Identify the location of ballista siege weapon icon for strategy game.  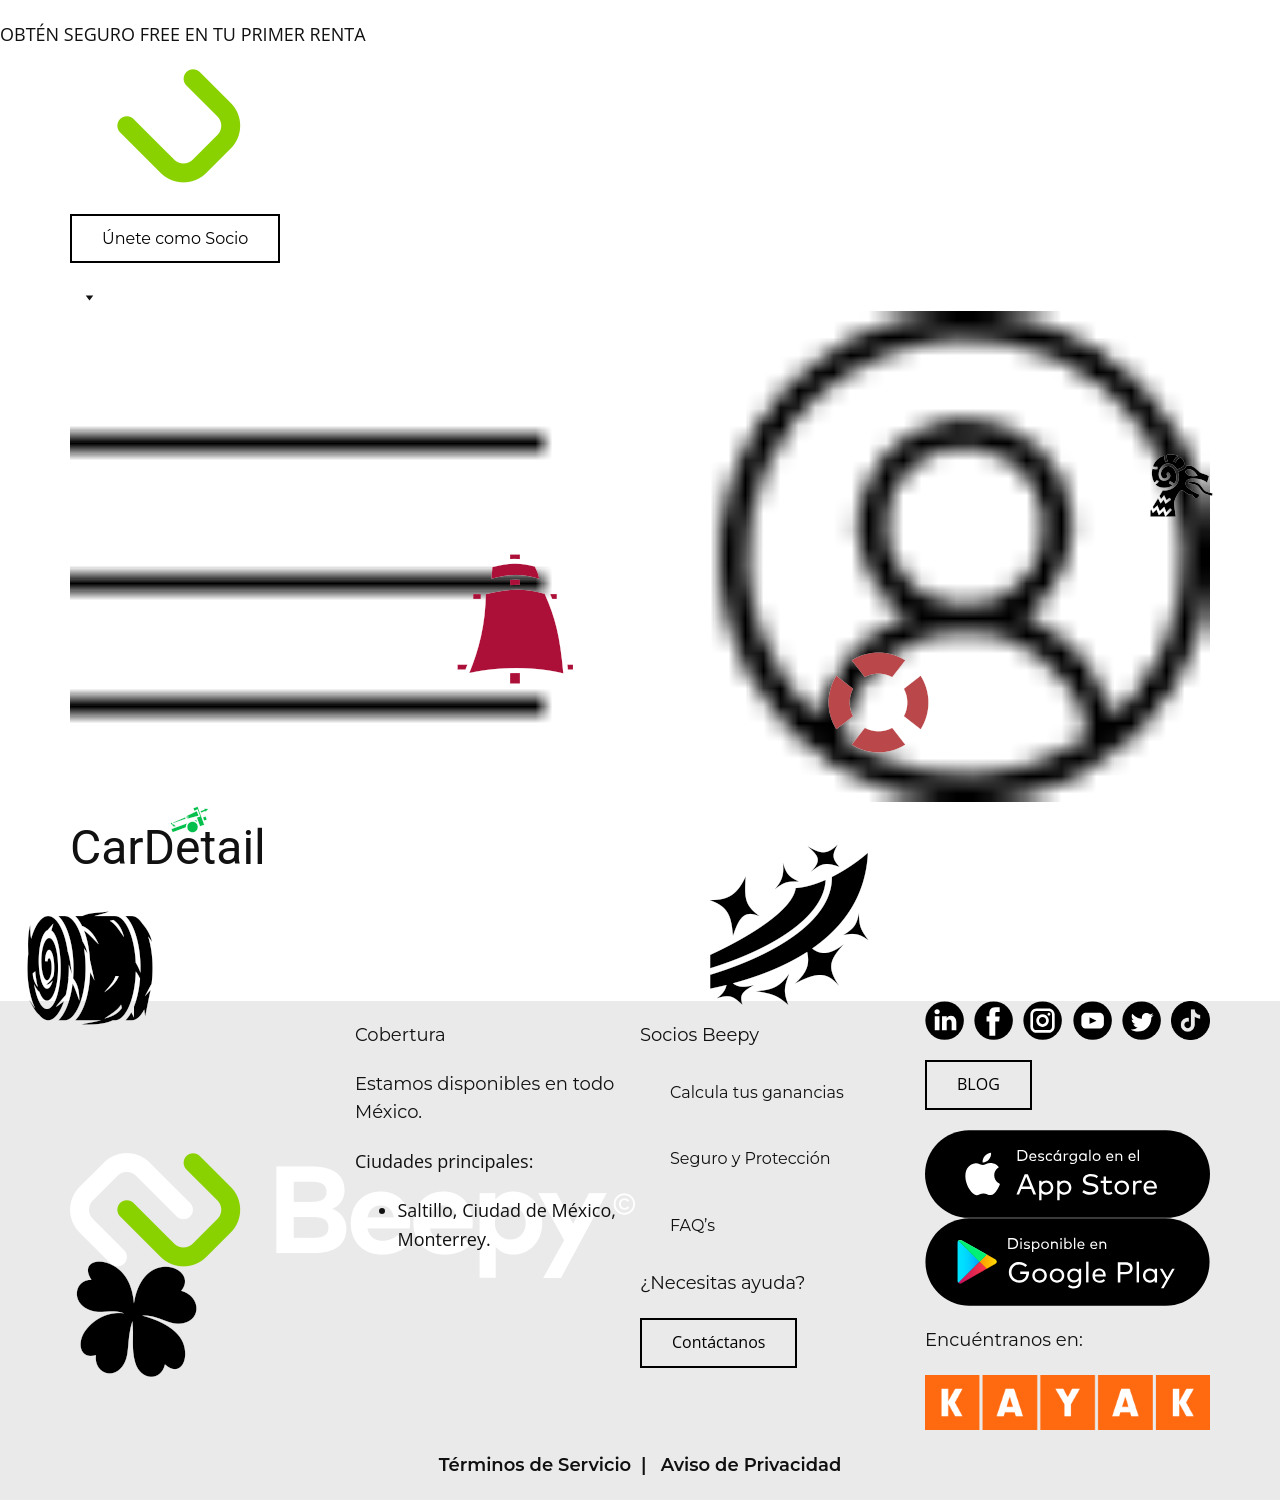
(189, 819).